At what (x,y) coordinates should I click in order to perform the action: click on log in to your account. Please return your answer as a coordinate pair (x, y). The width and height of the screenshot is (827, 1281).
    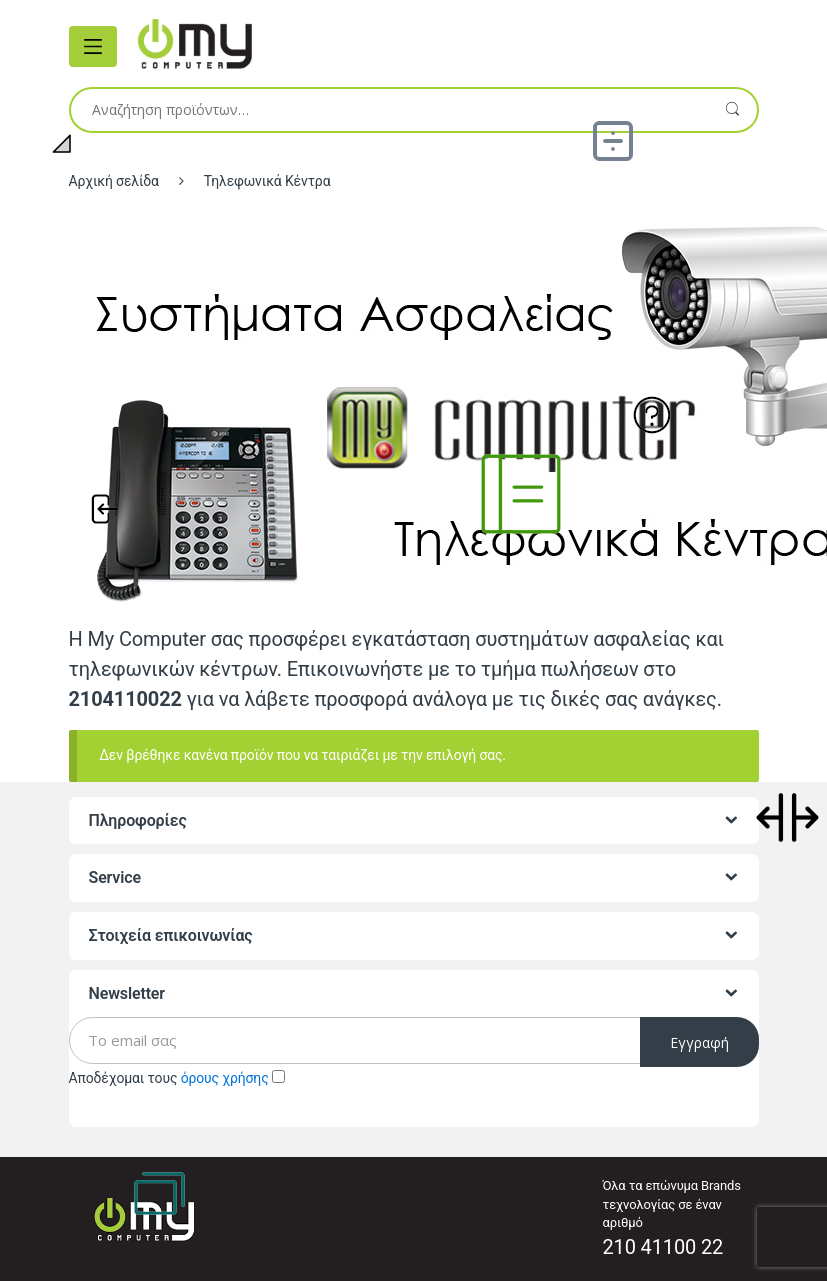
    Looking at the image, I should click on (103, 509).